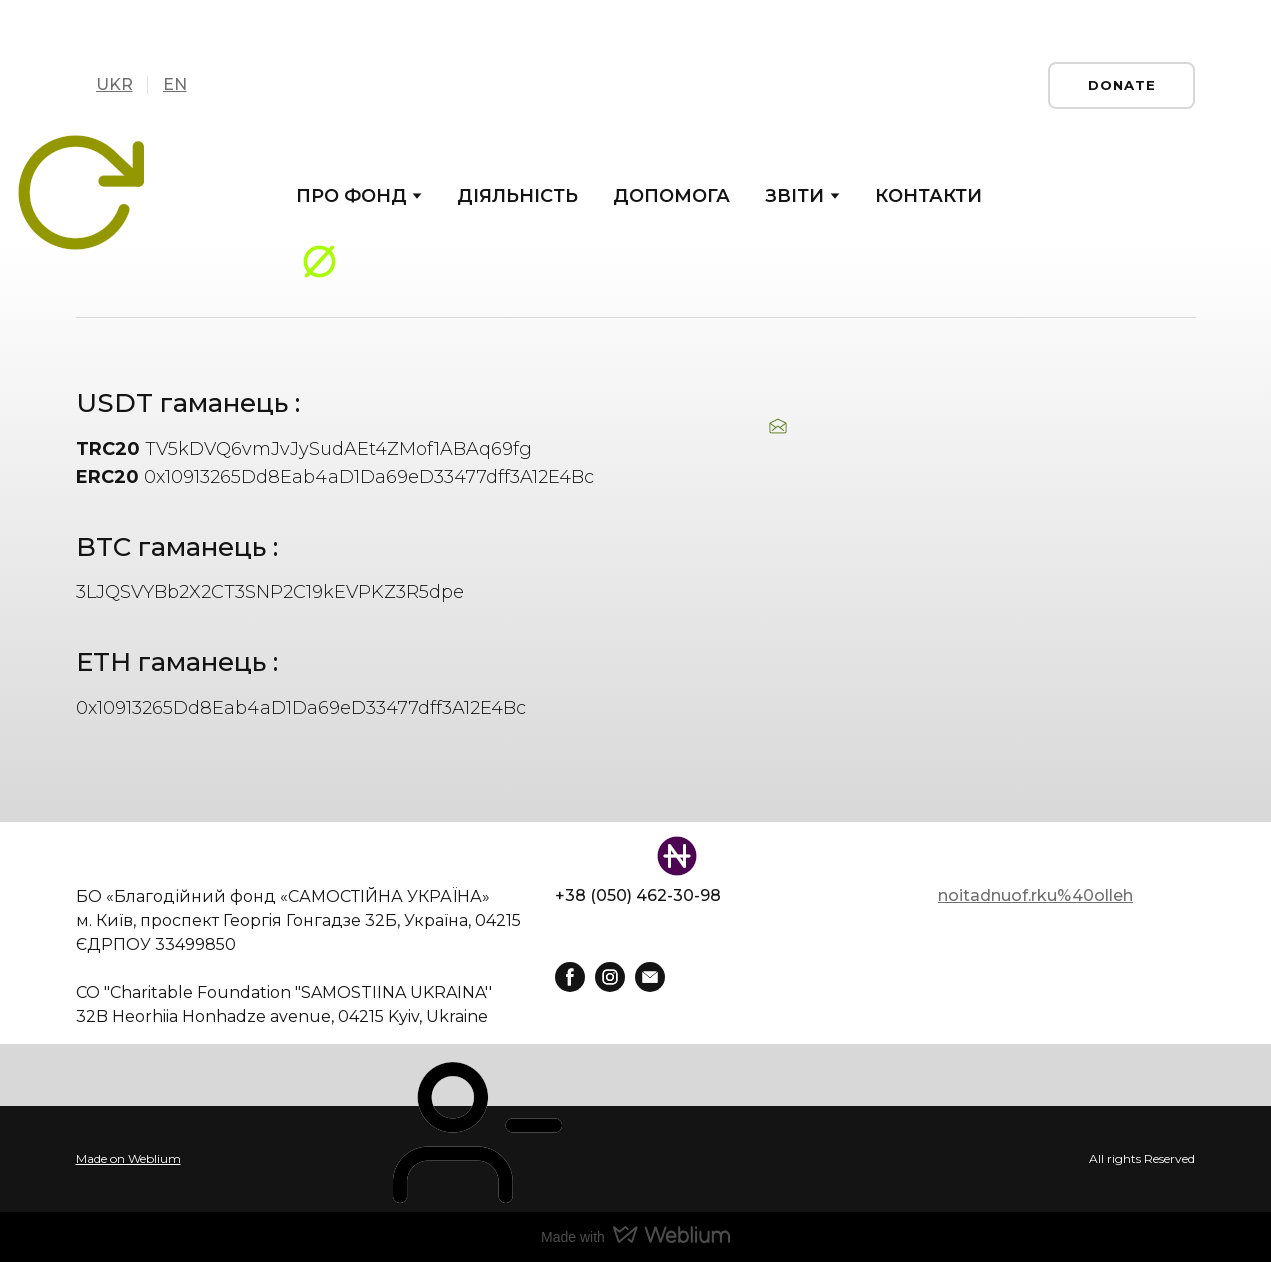 The width and height of the screenshot is (1271, 1262). I want to click on remove a user or contact, so click(477, 1132).